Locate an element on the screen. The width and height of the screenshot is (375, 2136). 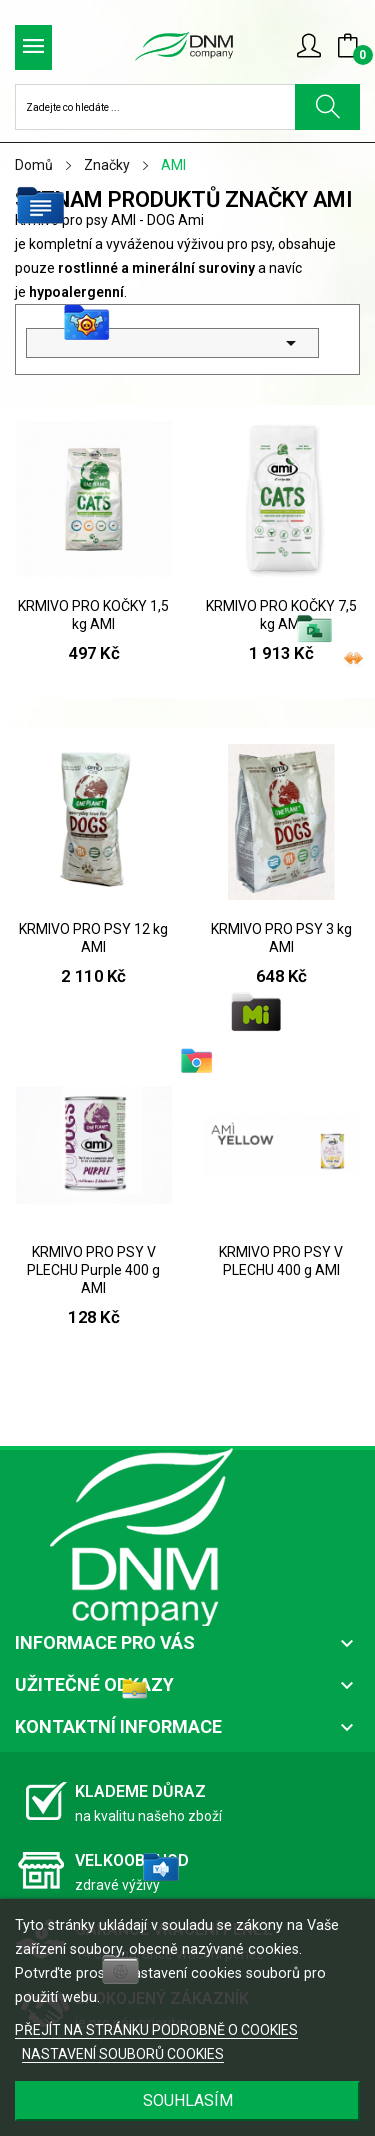
folder containing html or web files is located at coordinates (120, 1969).